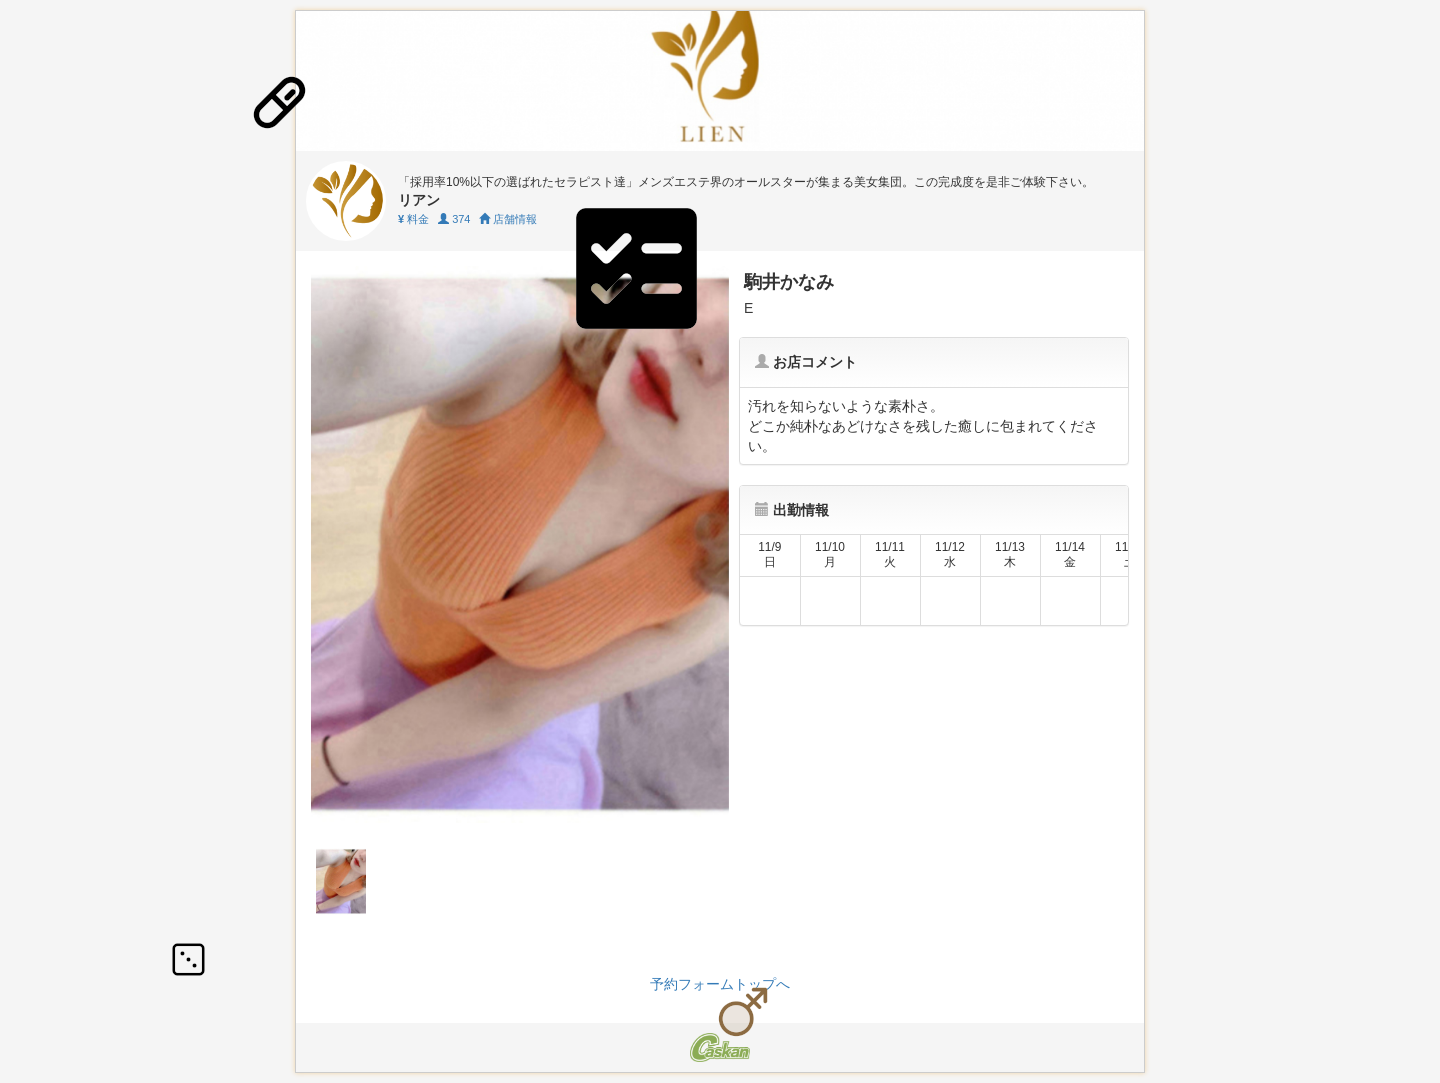  I want to click on access medication reminders, so click(279, 102).